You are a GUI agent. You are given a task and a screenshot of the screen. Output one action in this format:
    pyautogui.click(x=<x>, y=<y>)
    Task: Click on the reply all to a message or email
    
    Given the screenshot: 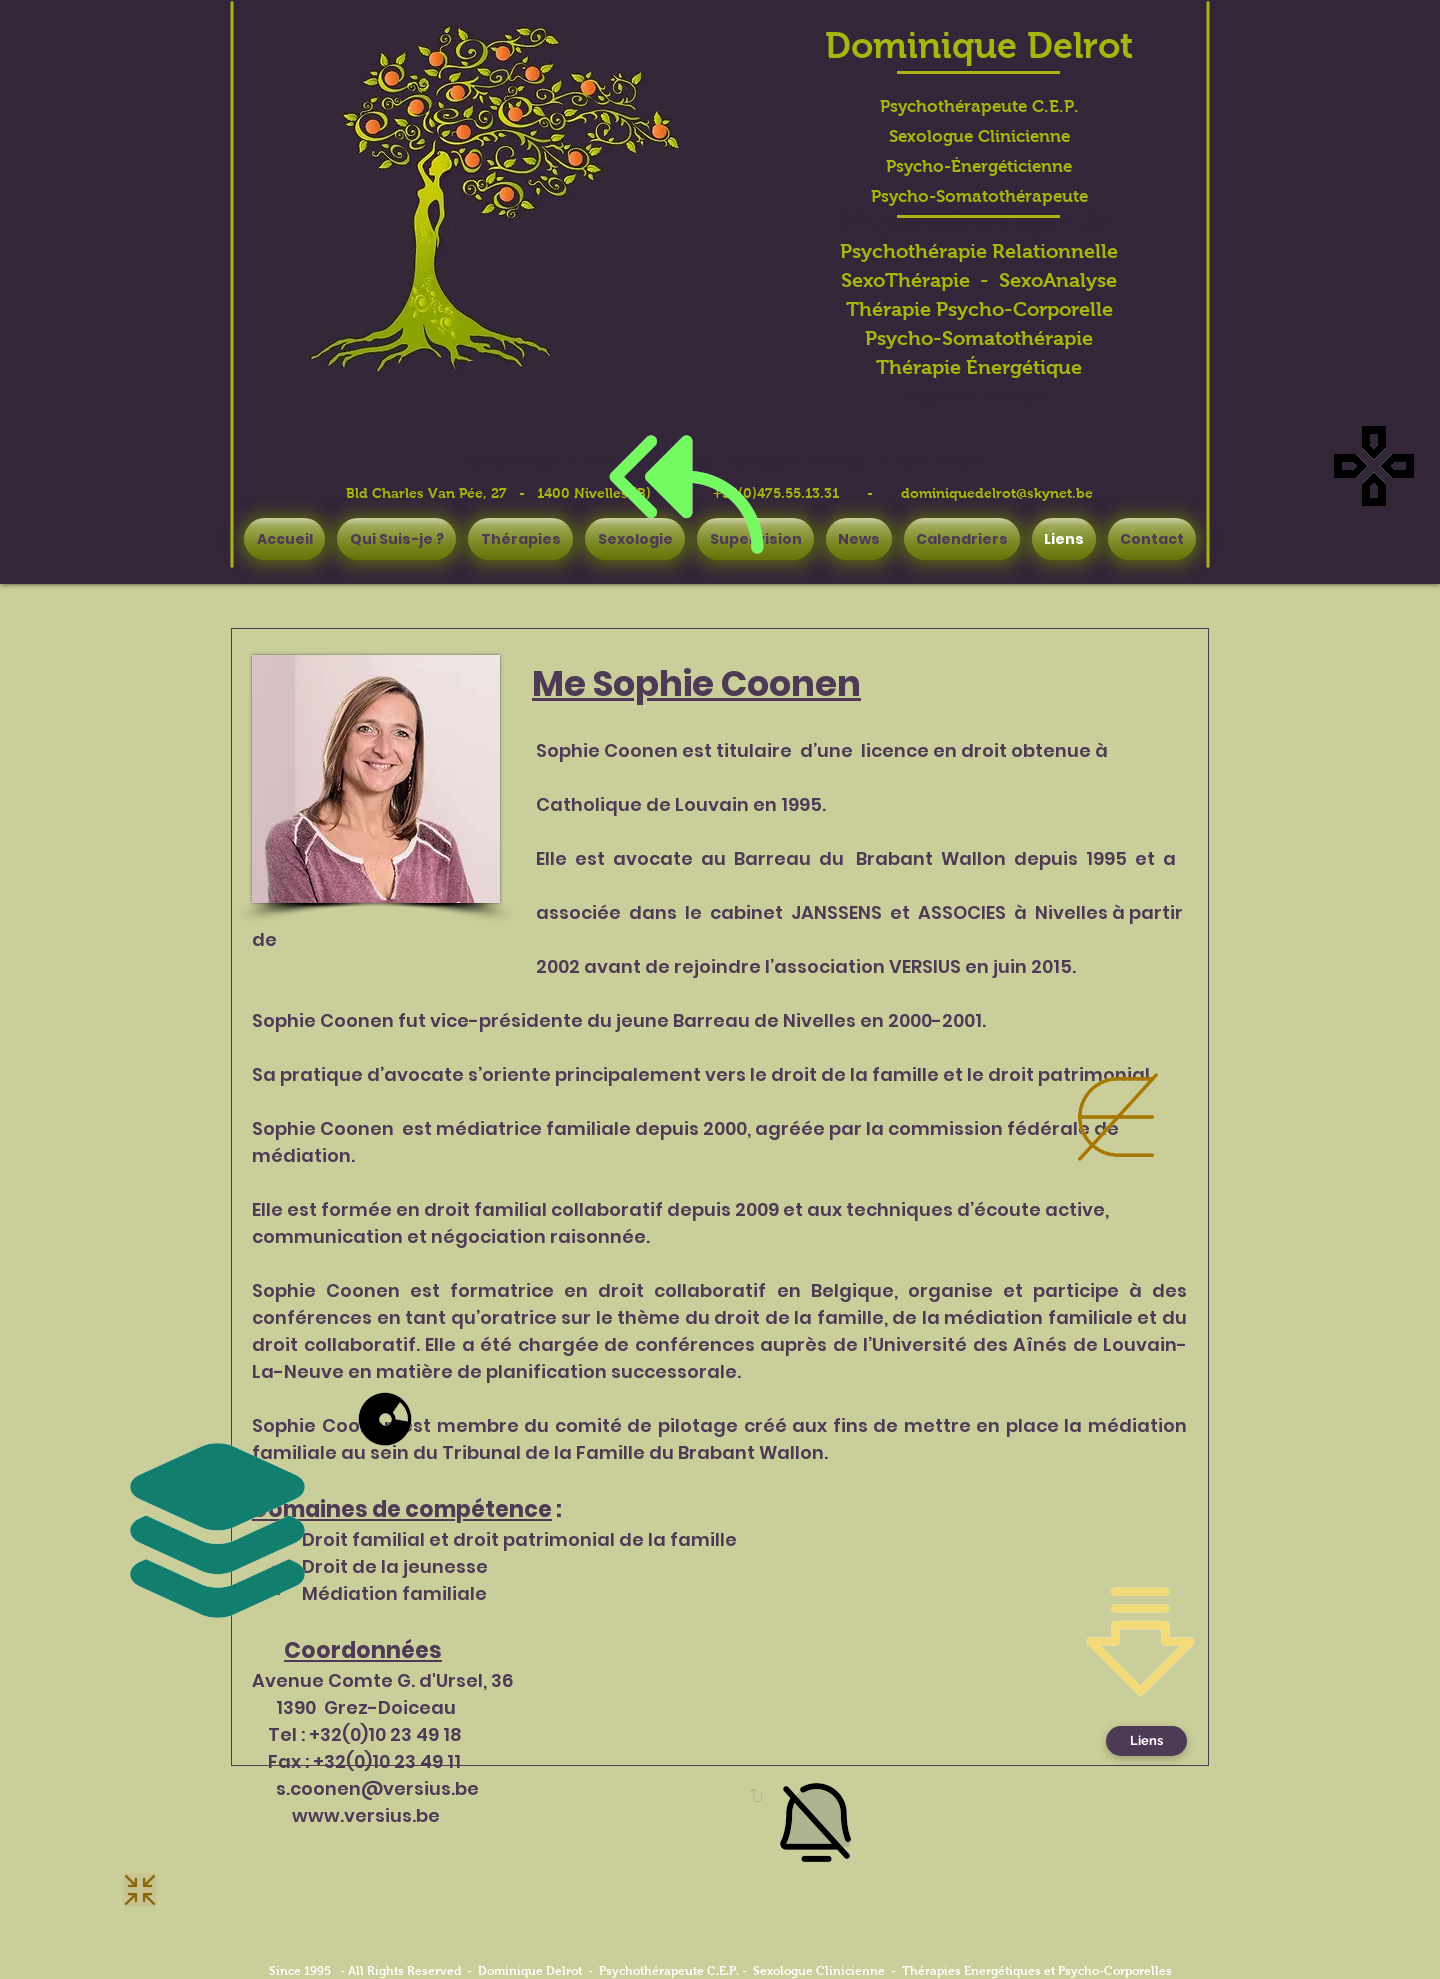 What is the action you would take?
    pyautogui.click(x=686, y=494)
    